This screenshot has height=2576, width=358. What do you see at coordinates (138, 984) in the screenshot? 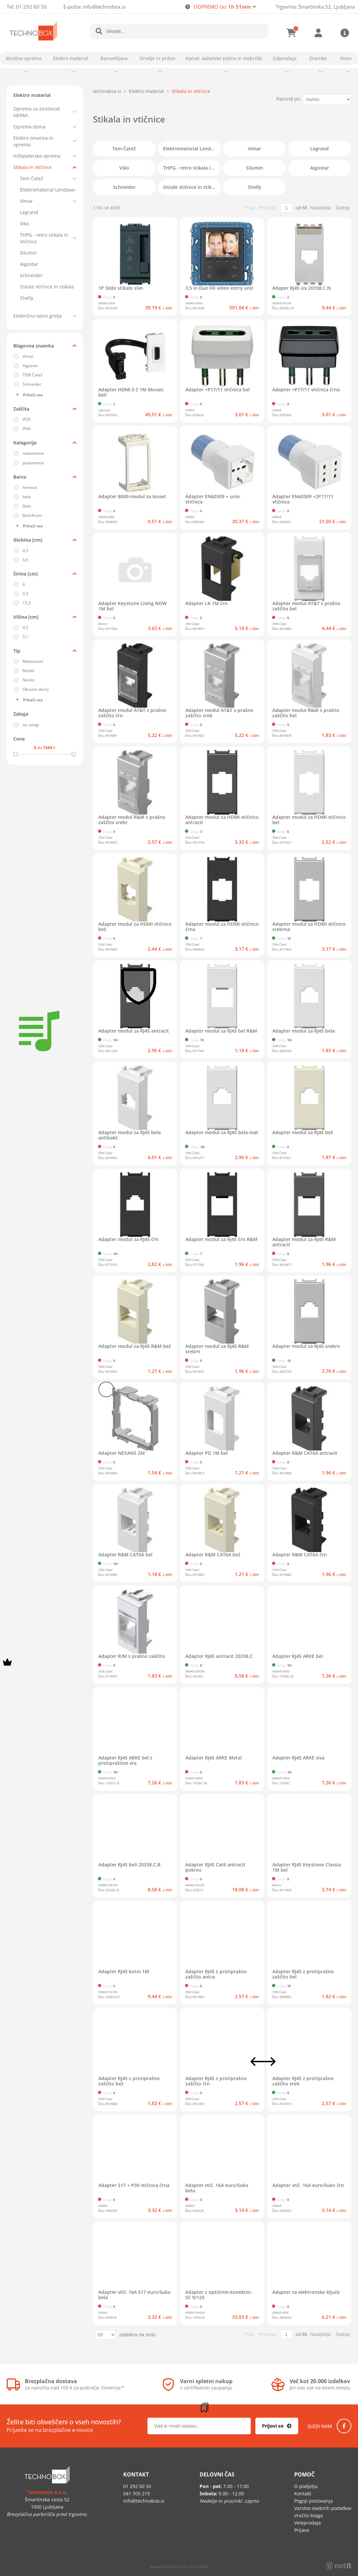
I see `access security or privacy settings` at bounding box center [138, 984].